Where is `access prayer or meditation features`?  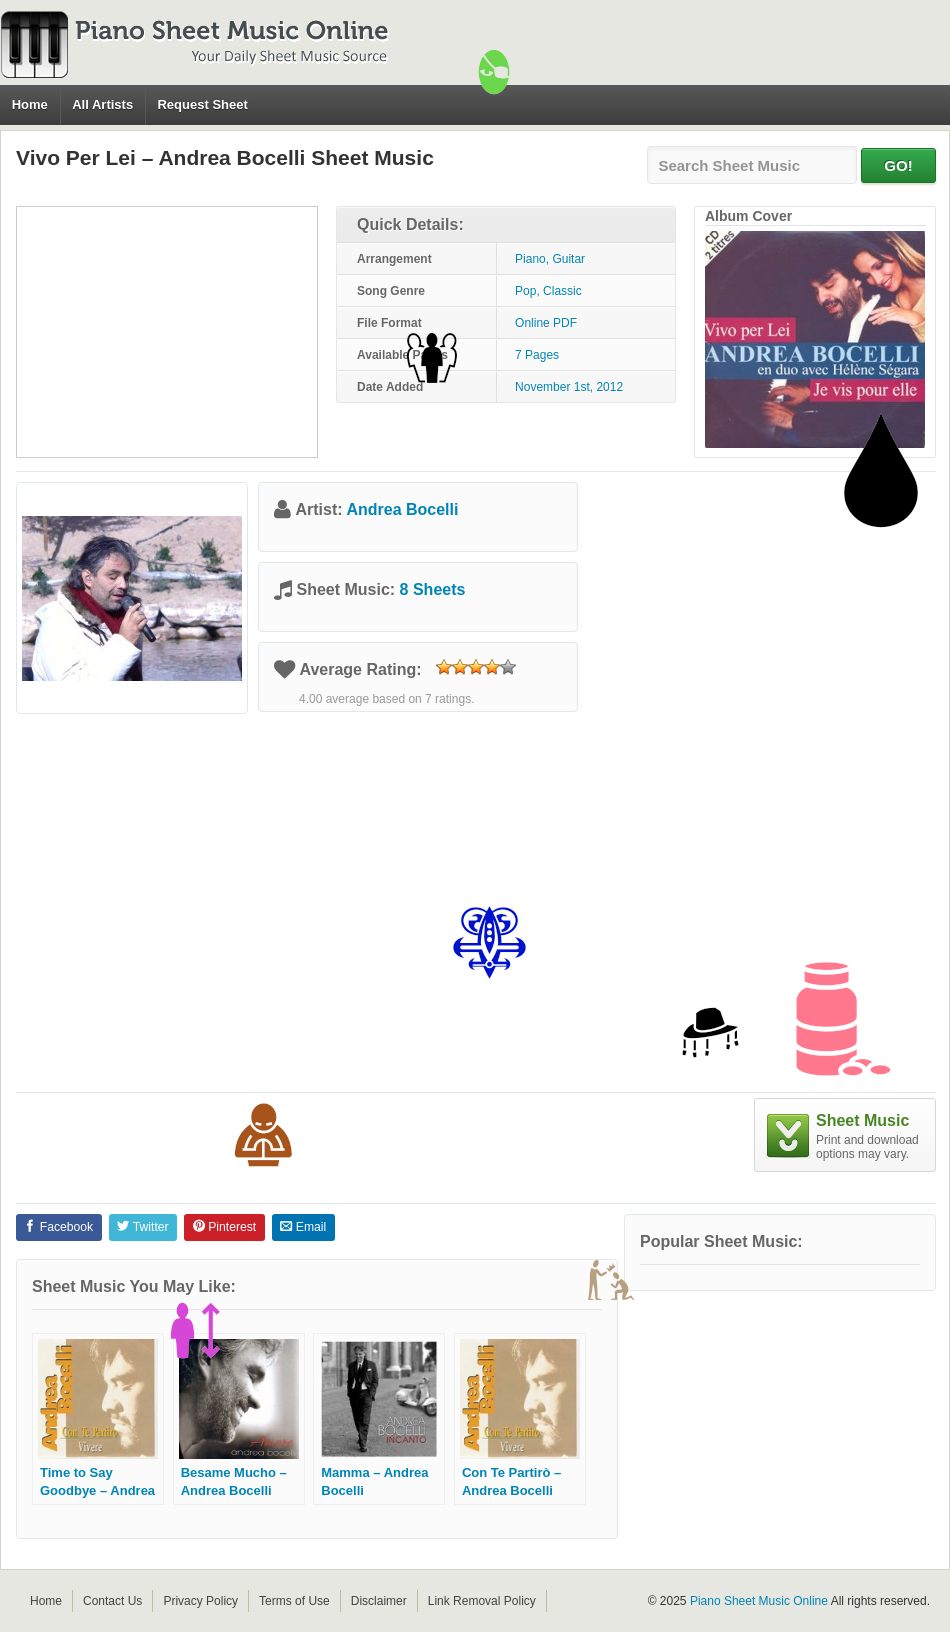 access prayer or meditation features is located at coordinates (263, 1135).